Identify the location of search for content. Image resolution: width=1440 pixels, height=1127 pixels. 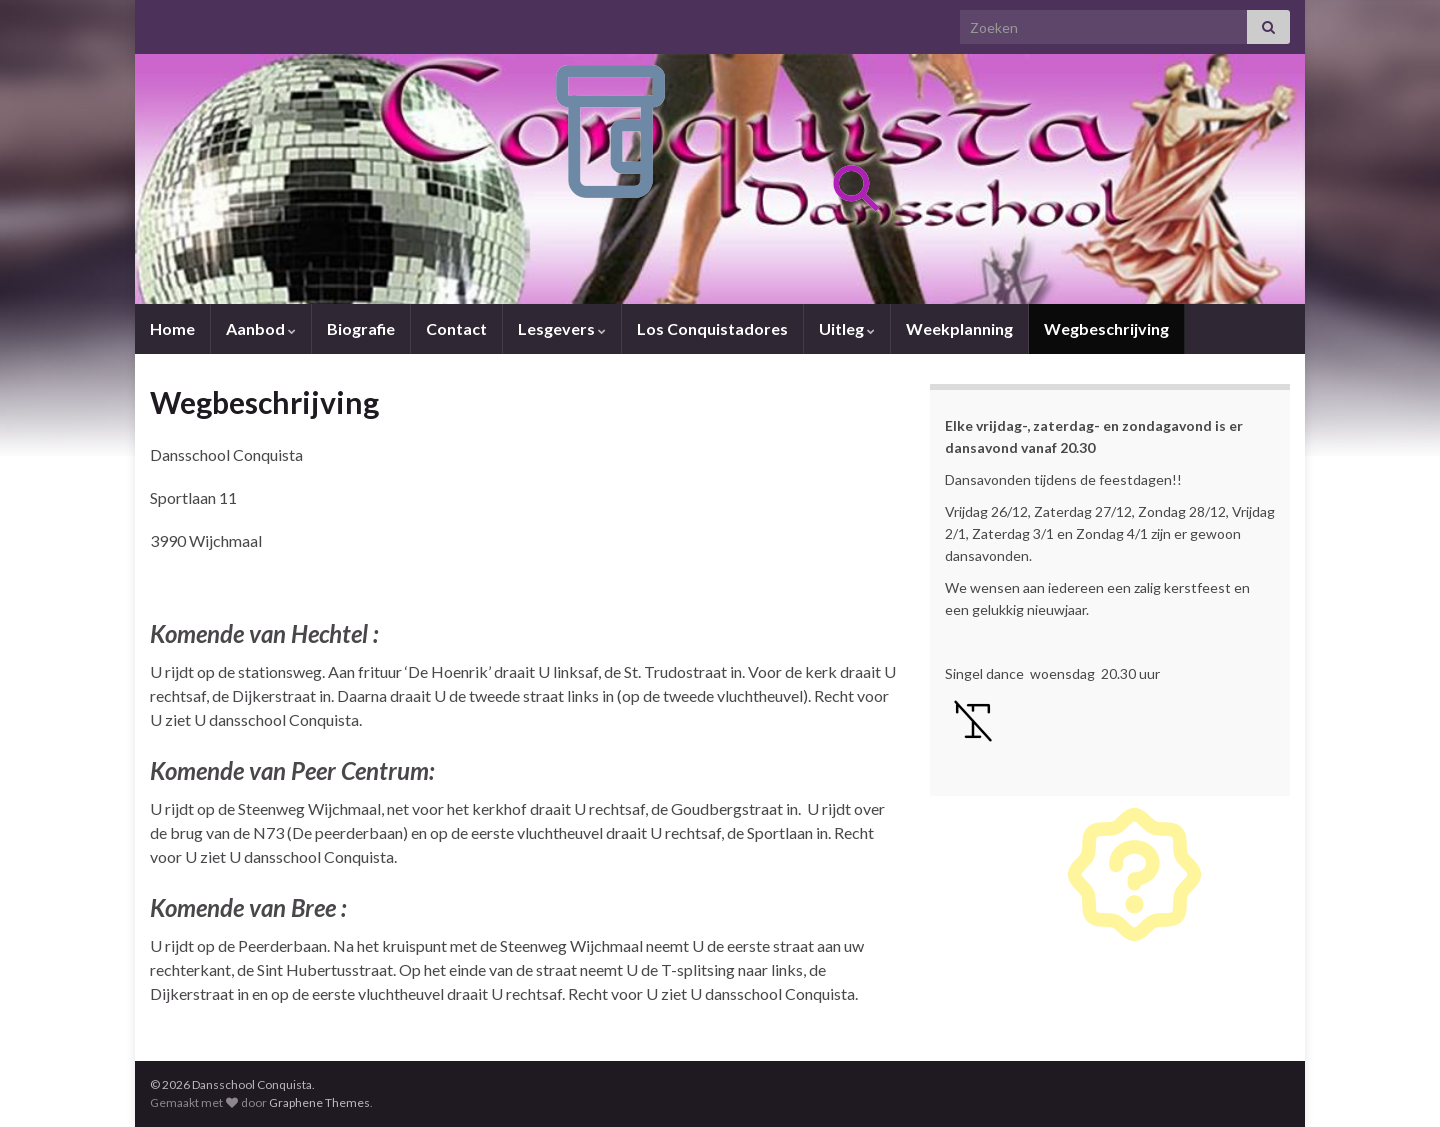
(856, 188).